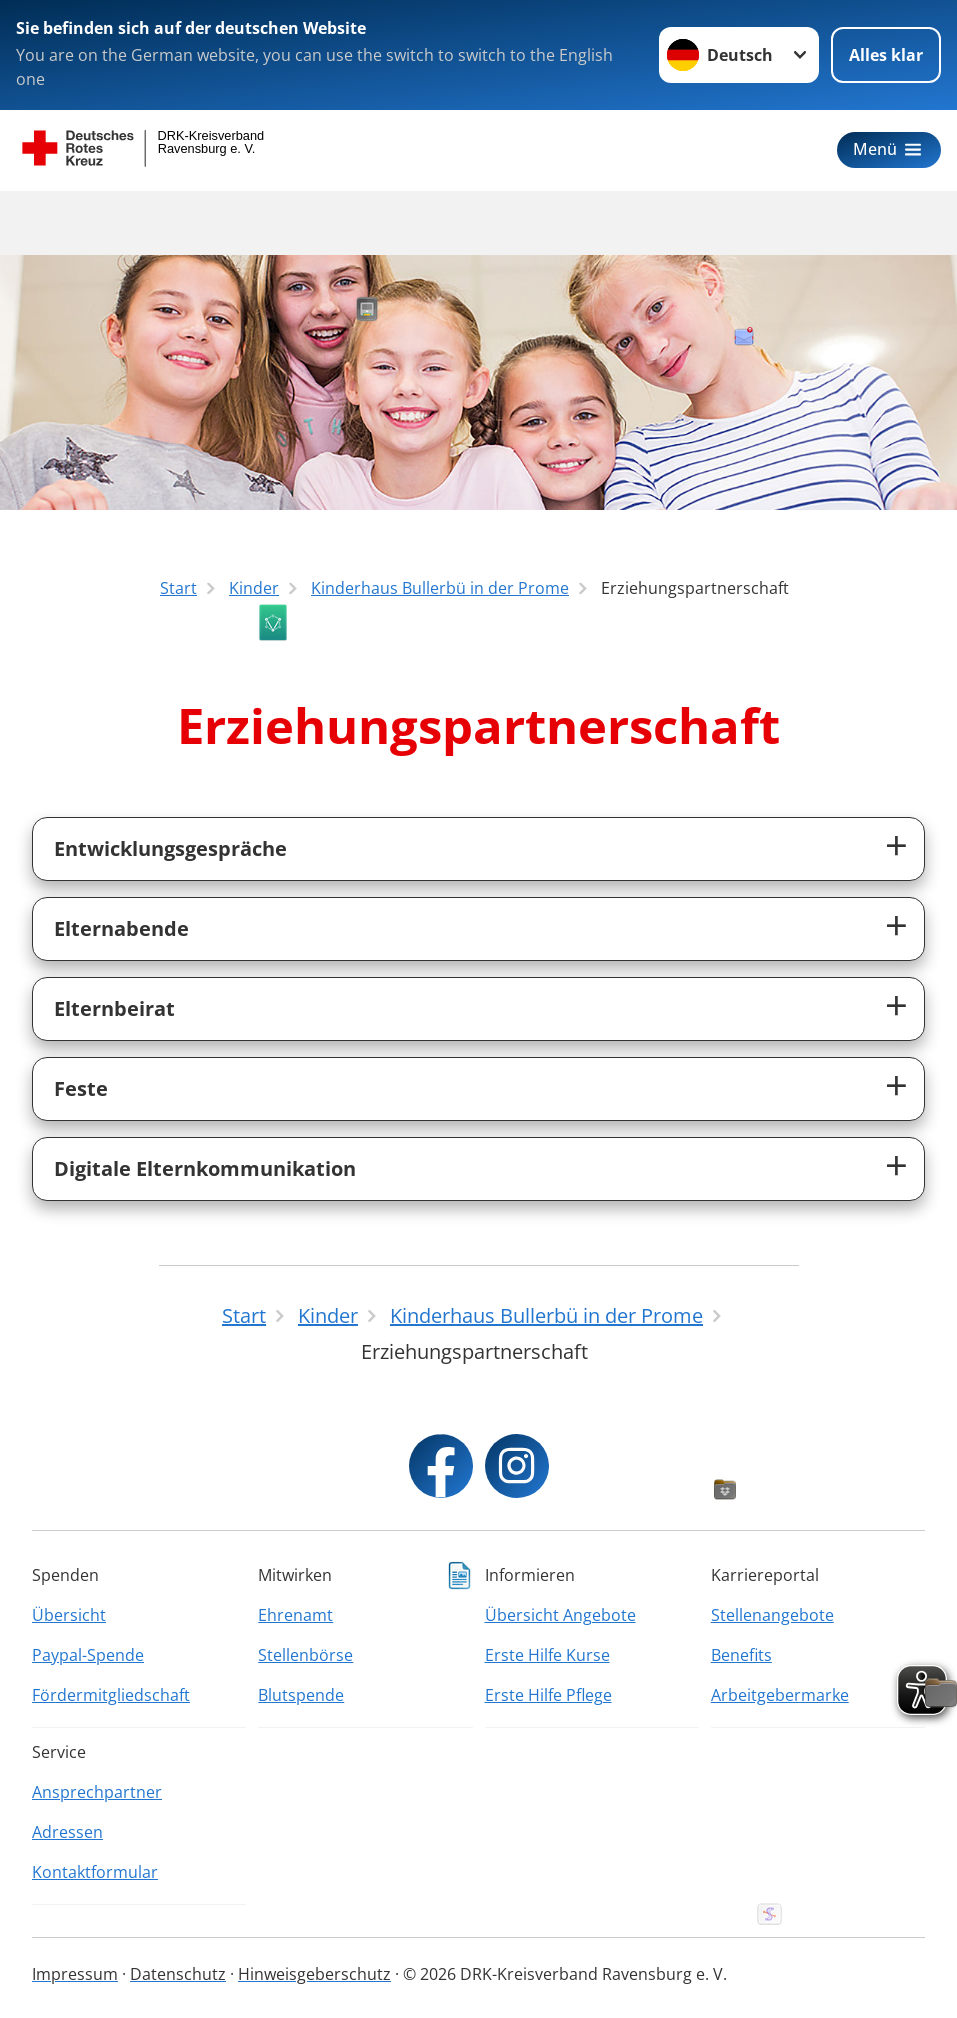 The image size is (957, 2018). What do you see at coordinates (744, 337) in the screenshot?
I see `send an email message` at bounding box center [744, 337].